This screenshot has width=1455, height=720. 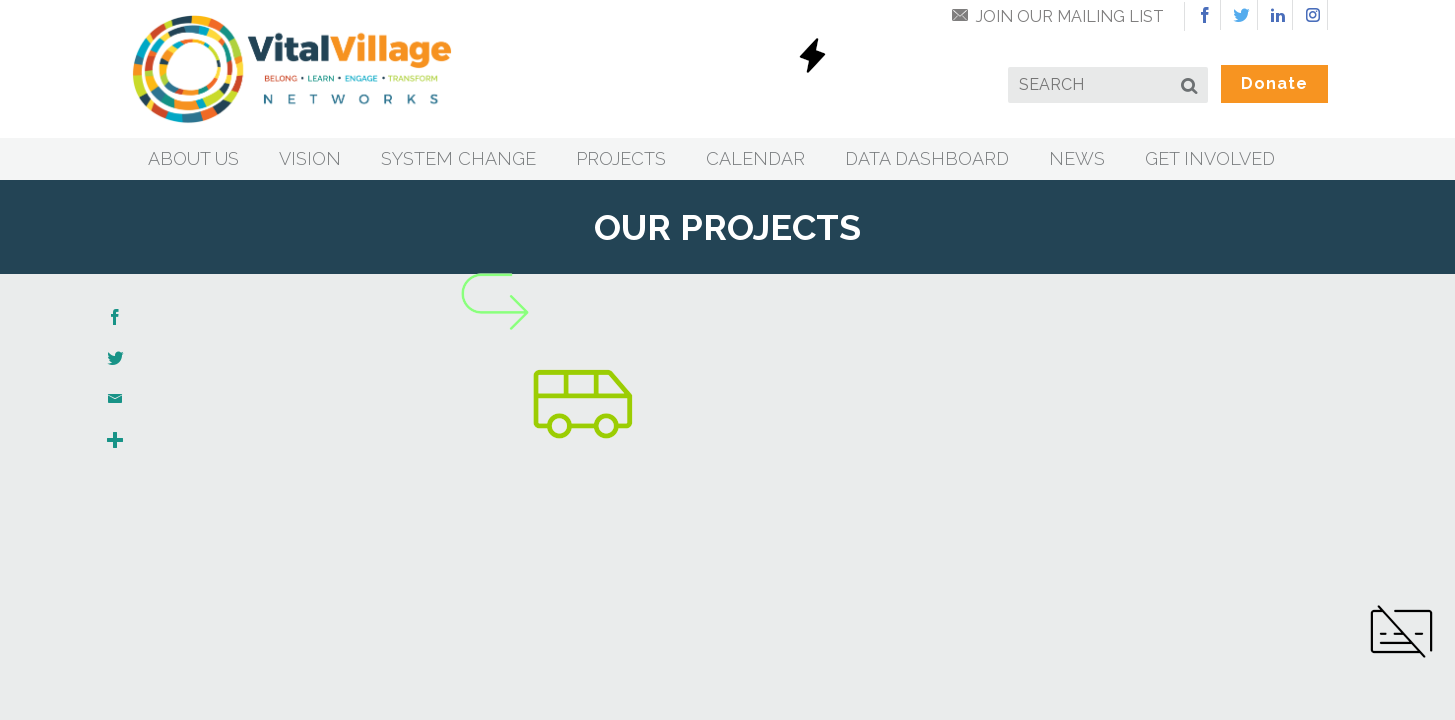 What do you see at coordinates (495, 299) in the screenshot?
I see `redo or repeat last action` at bounding box center [495, 299].